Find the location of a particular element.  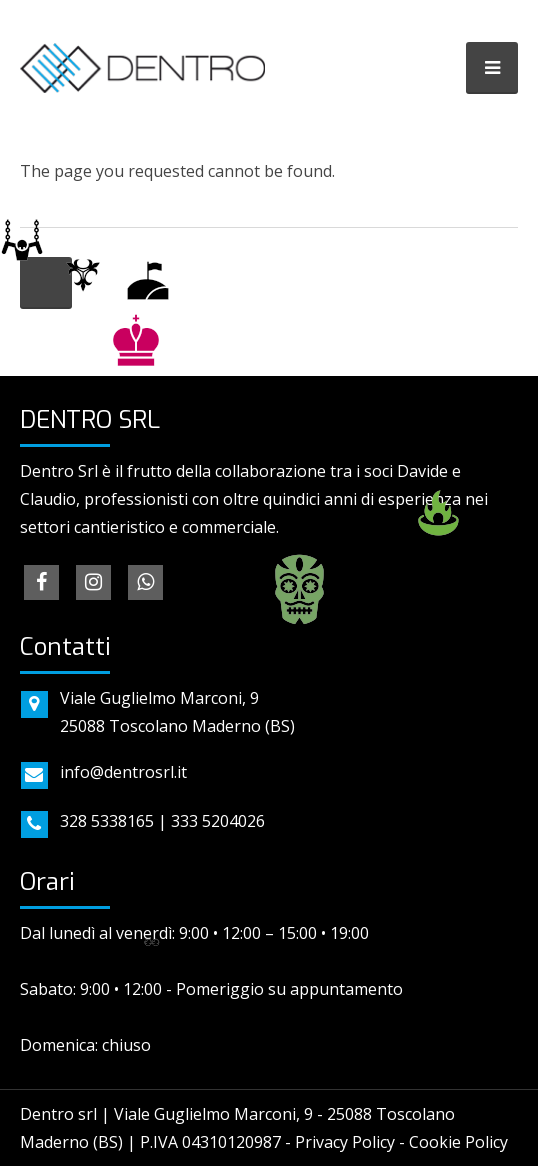

indicates a captured or restrained character status is located at coordinates (22, 240).